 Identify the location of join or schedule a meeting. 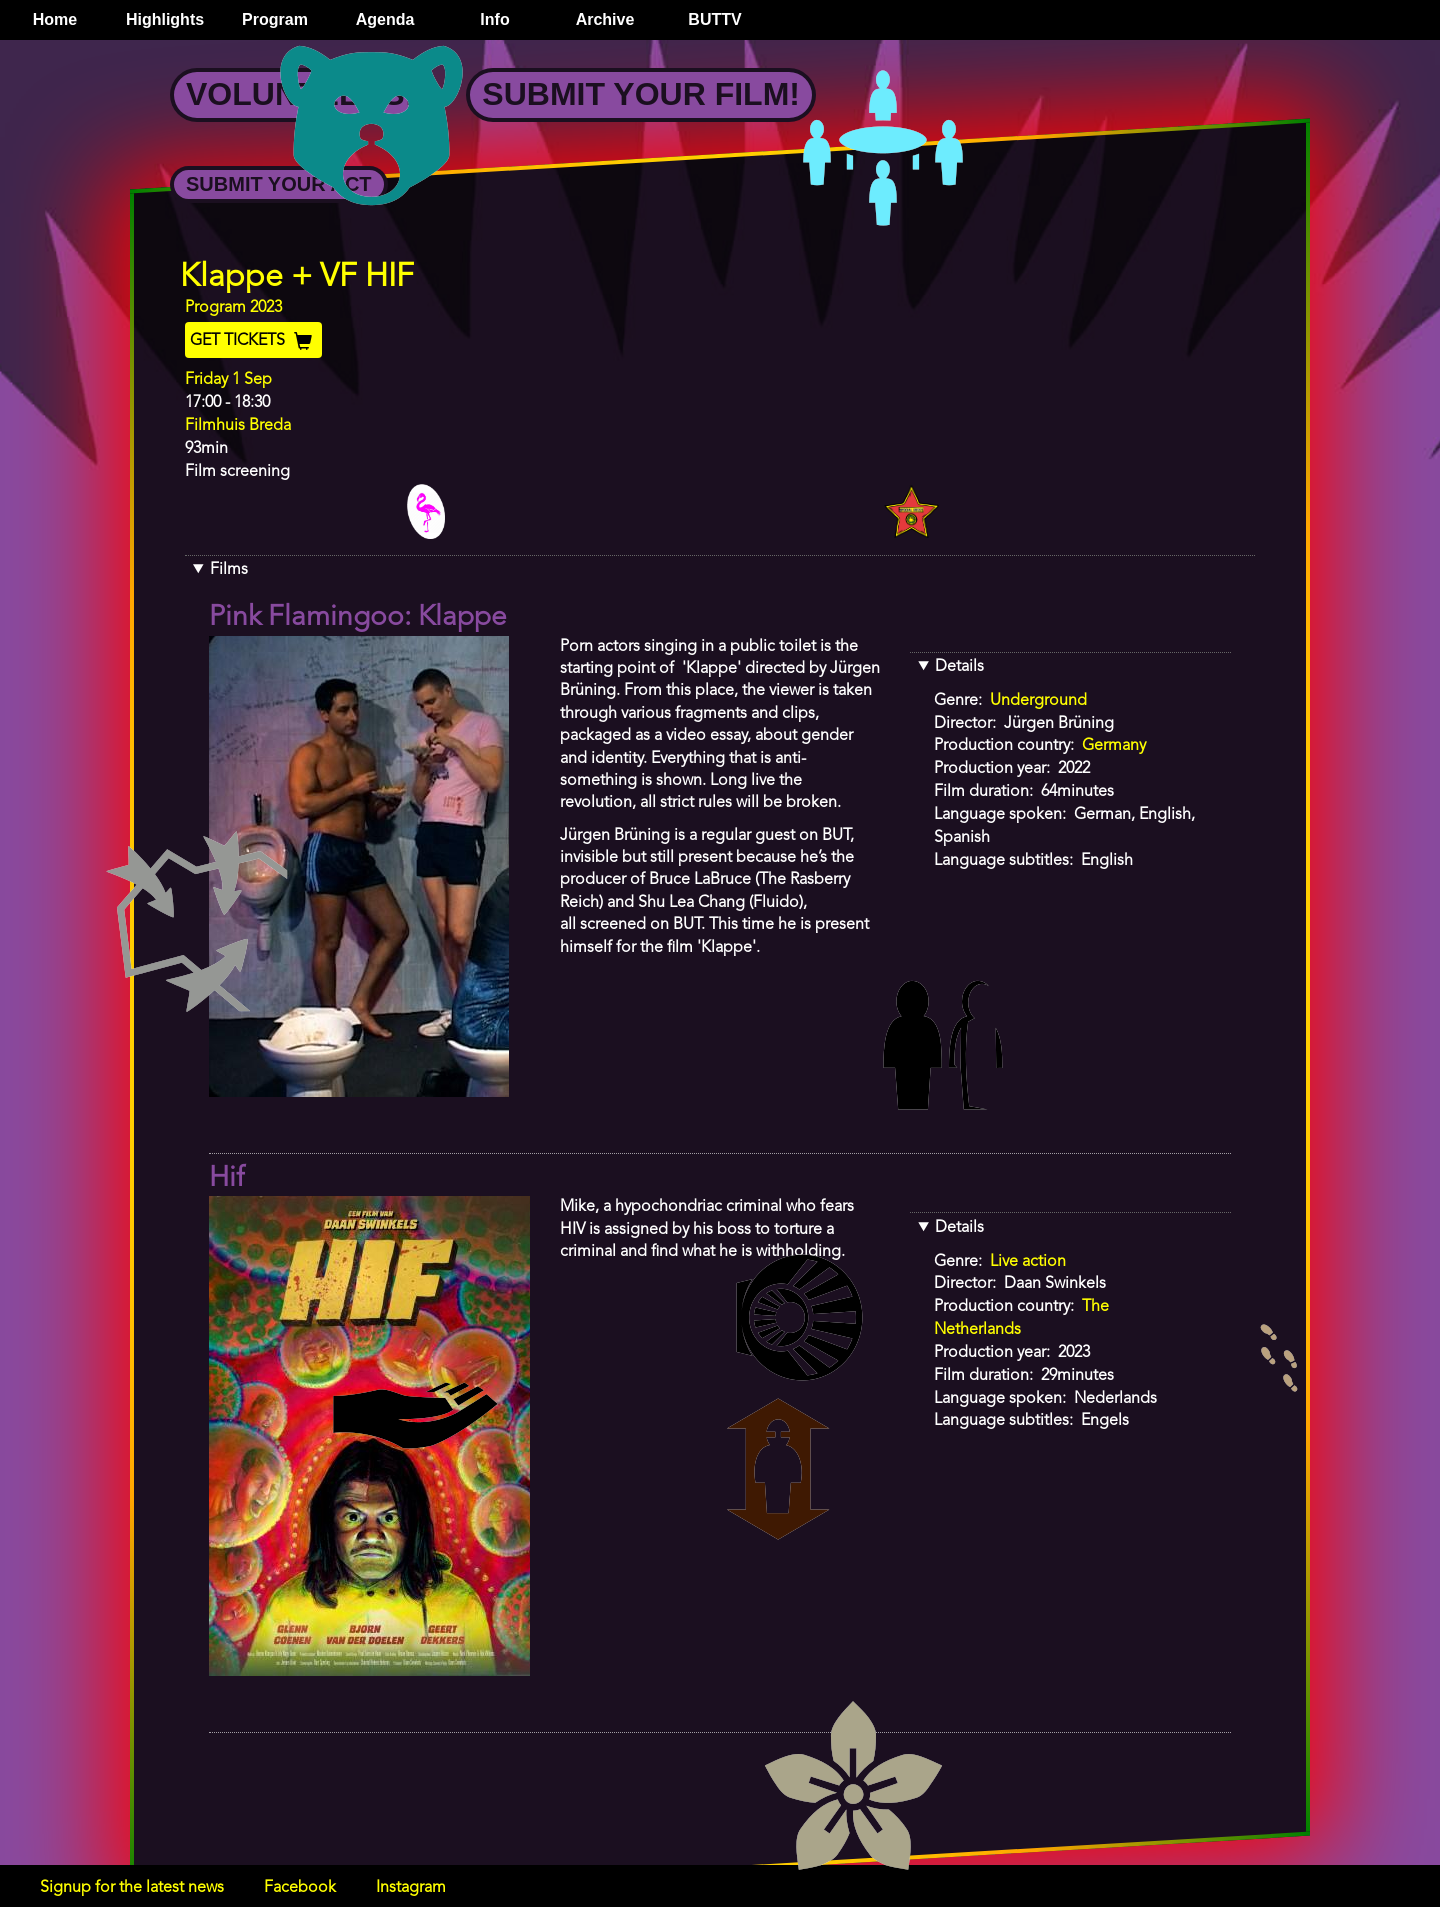
(883, 148).